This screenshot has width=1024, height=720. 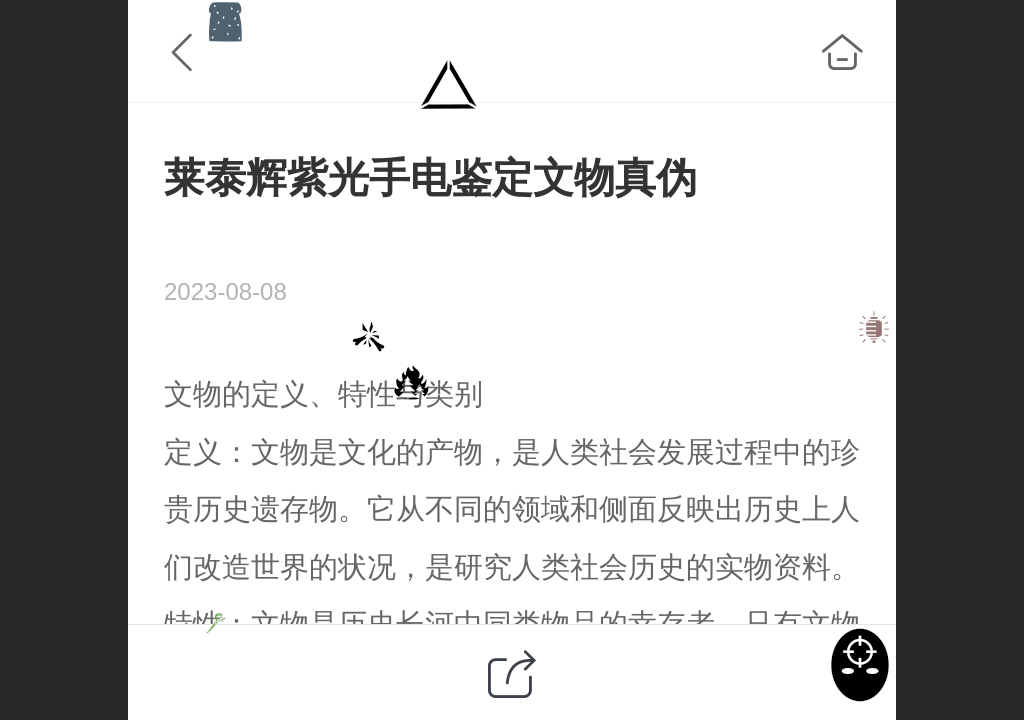 I want to click on set target or objective marker, so click(x=448, y=83).